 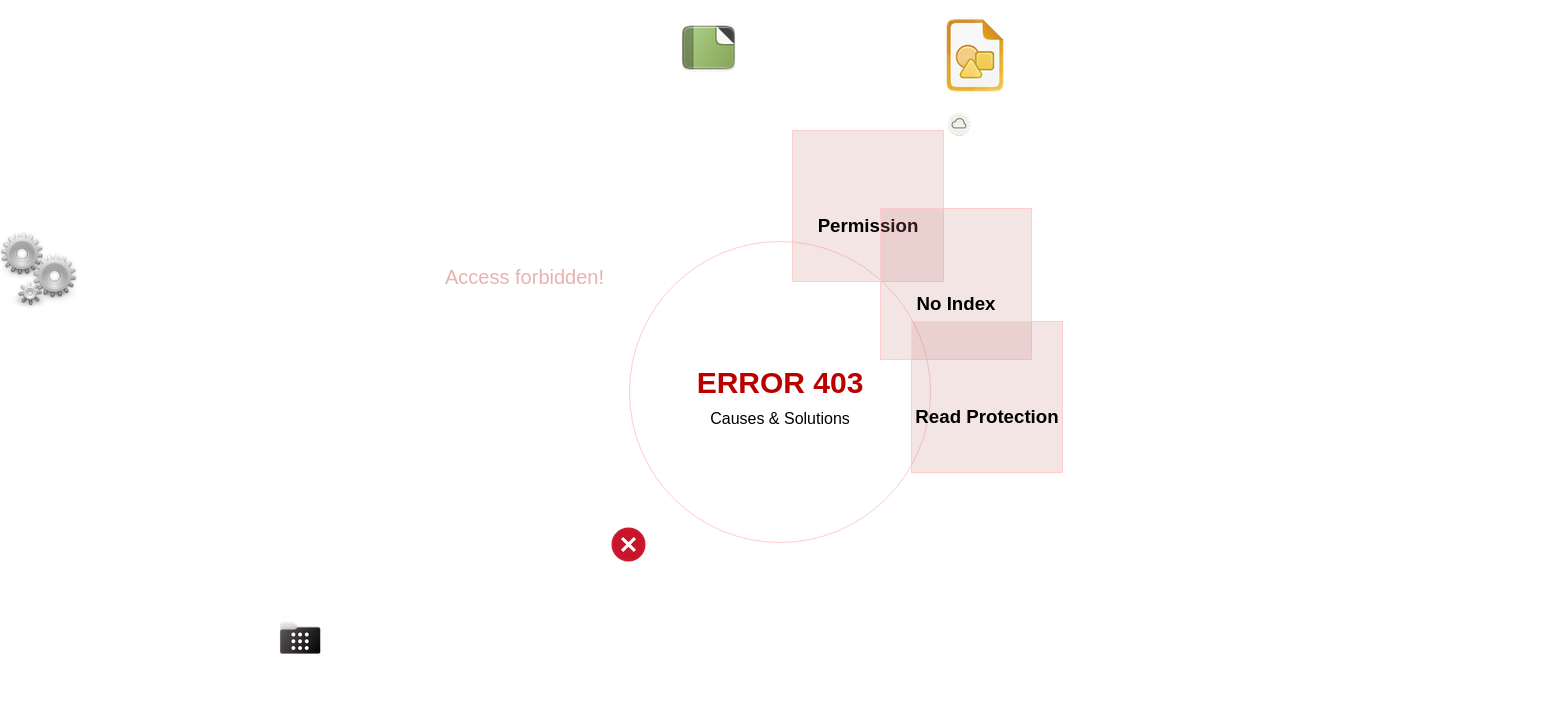 I want to click on open an opendocument graphics template file, so click(x=975, y=55).